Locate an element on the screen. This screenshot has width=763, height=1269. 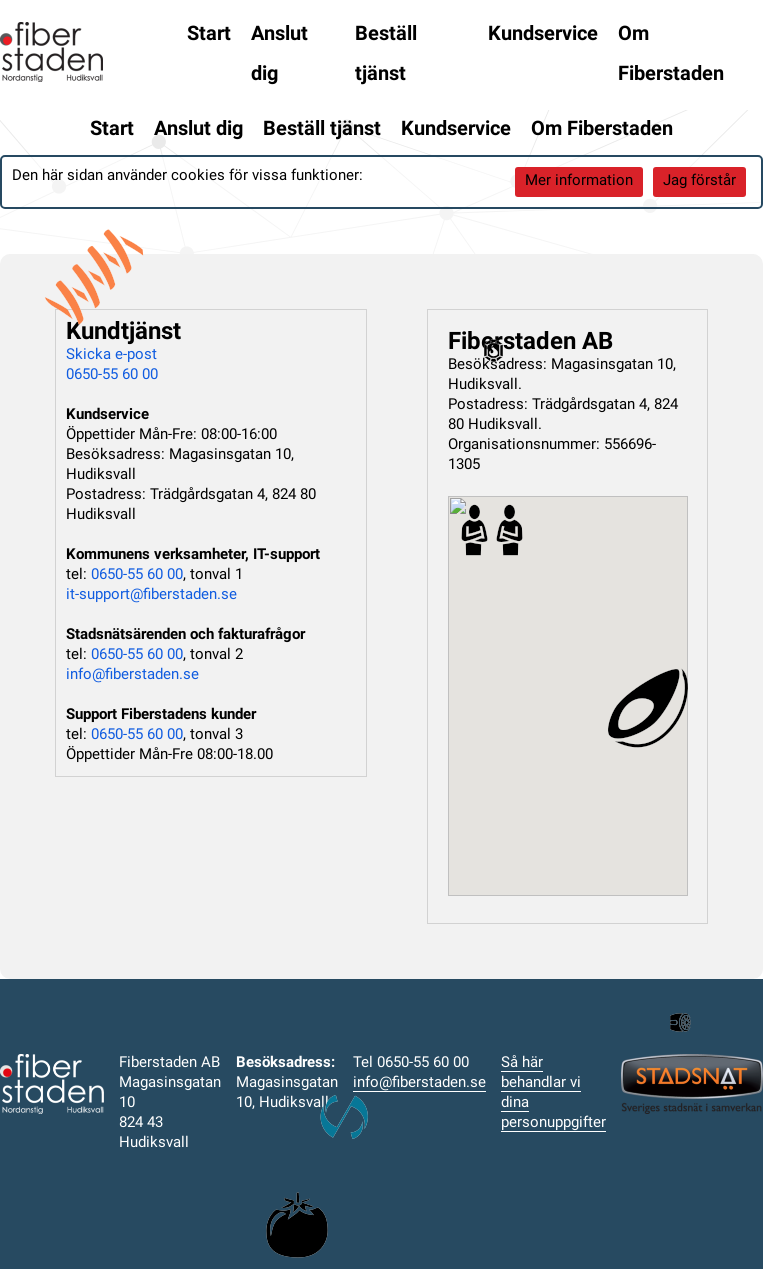
select tomato as an ingredient is located at coordinates (297, 1225).